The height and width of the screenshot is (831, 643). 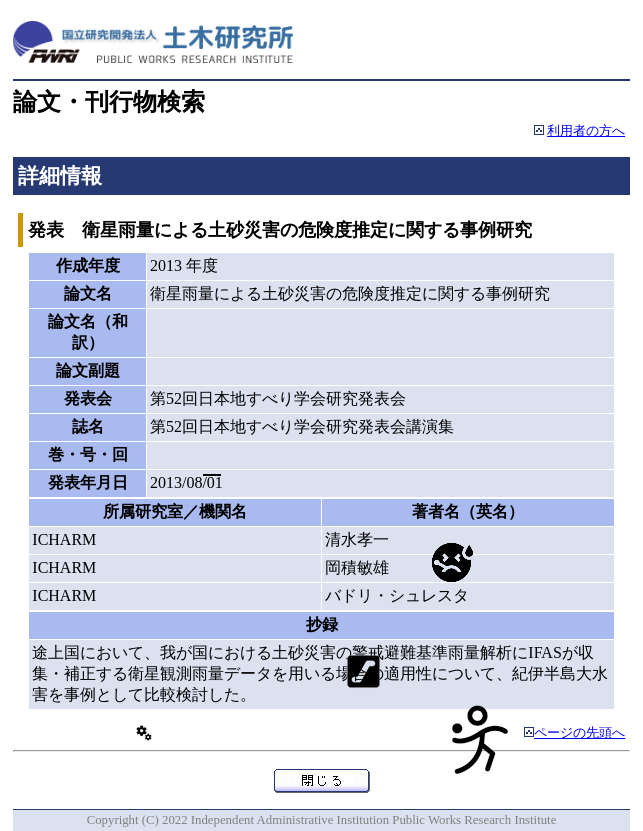 What do you see at coordinates (363, 671) in the screenshot?
I see `indicates escalator access nearby` at bounding box center [363, 671].